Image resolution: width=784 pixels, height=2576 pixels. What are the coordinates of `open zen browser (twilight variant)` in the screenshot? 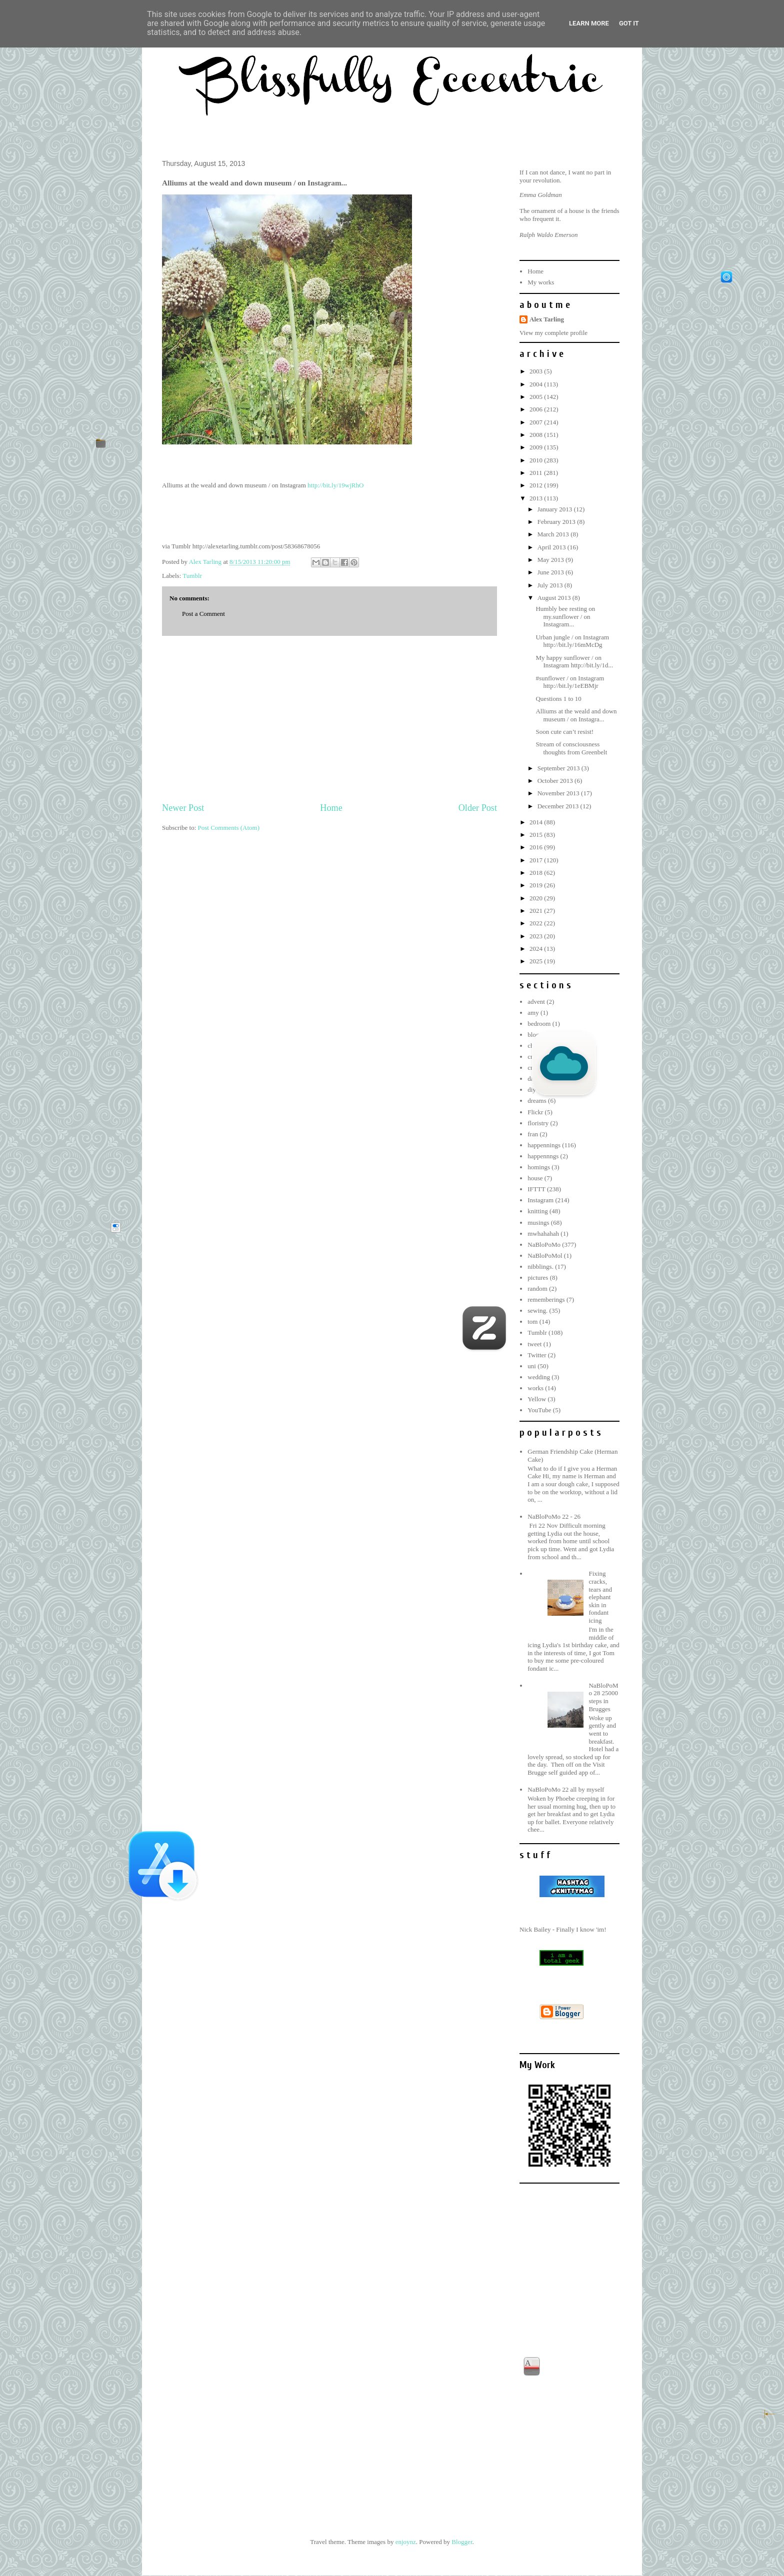 It's located at (726, 277).